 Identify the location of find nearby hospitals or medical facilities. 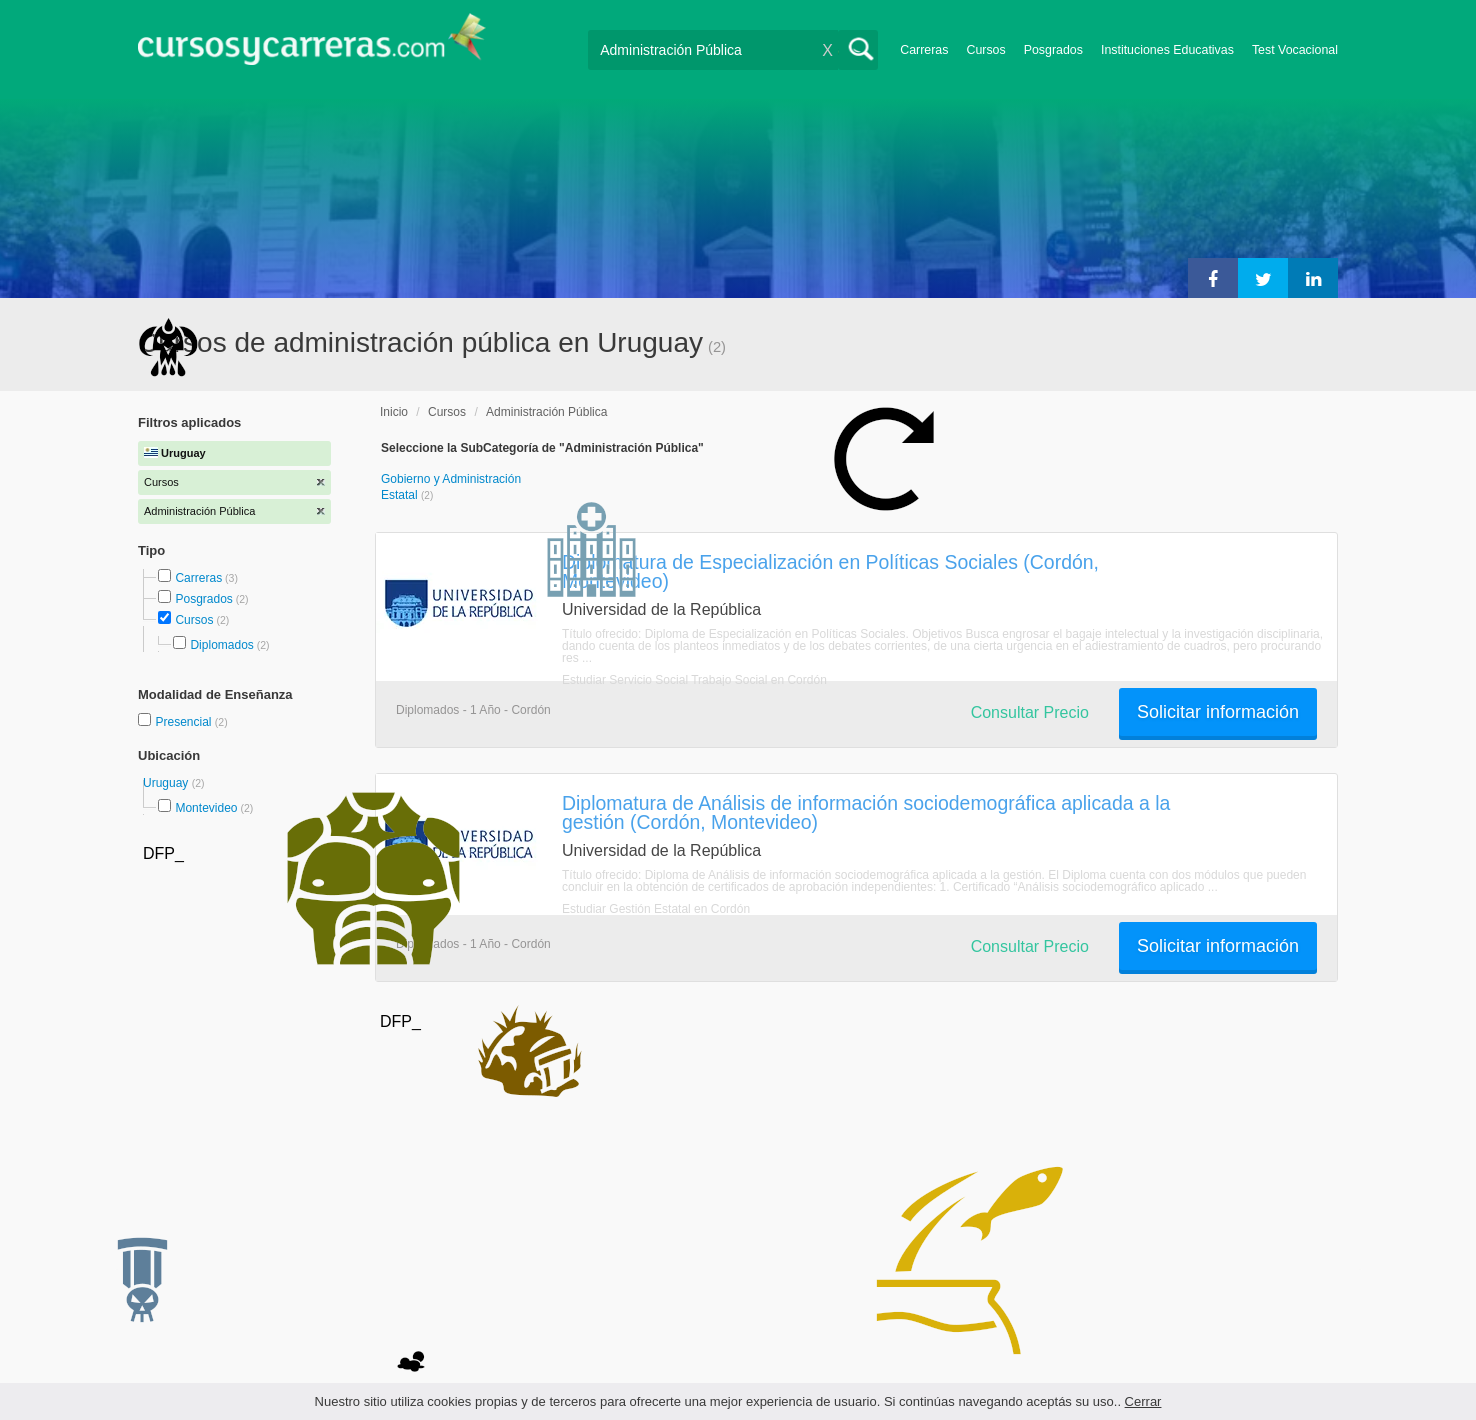
(591, 549).